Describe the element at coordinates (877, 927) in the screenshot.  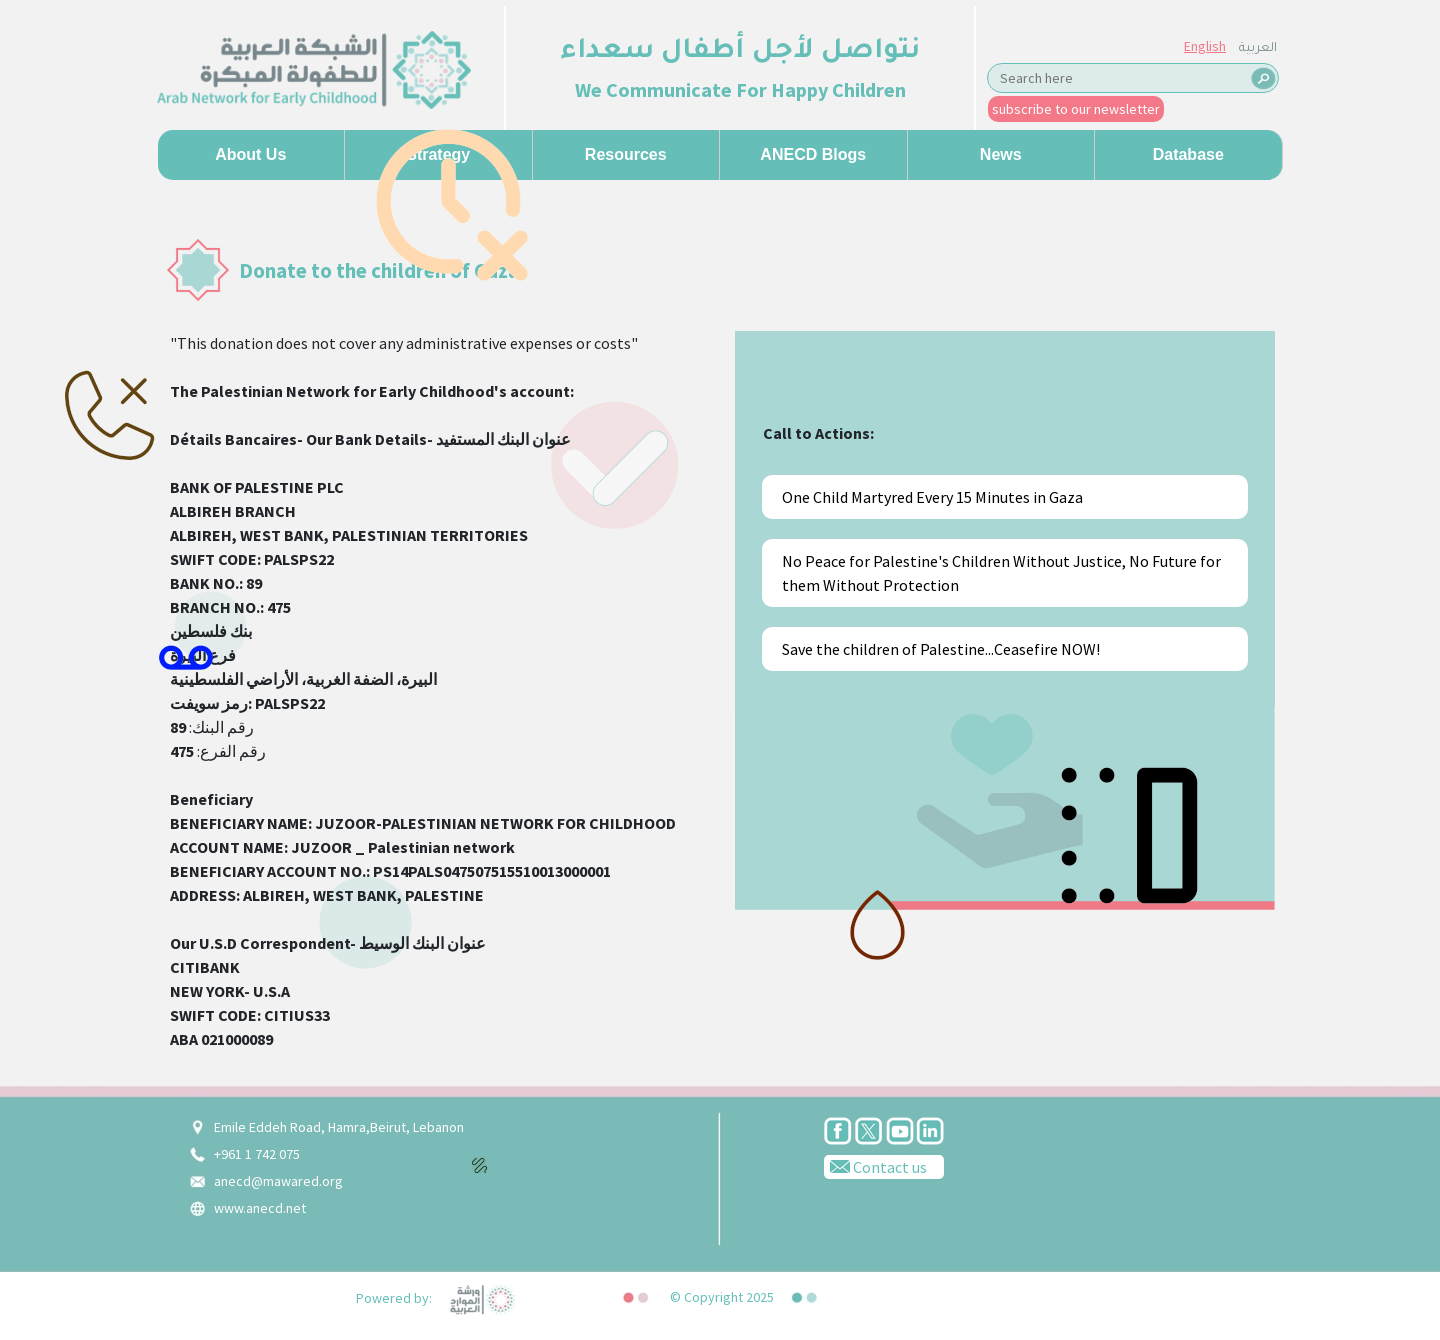
I see `indicates water or liquid-related settings` at that location.